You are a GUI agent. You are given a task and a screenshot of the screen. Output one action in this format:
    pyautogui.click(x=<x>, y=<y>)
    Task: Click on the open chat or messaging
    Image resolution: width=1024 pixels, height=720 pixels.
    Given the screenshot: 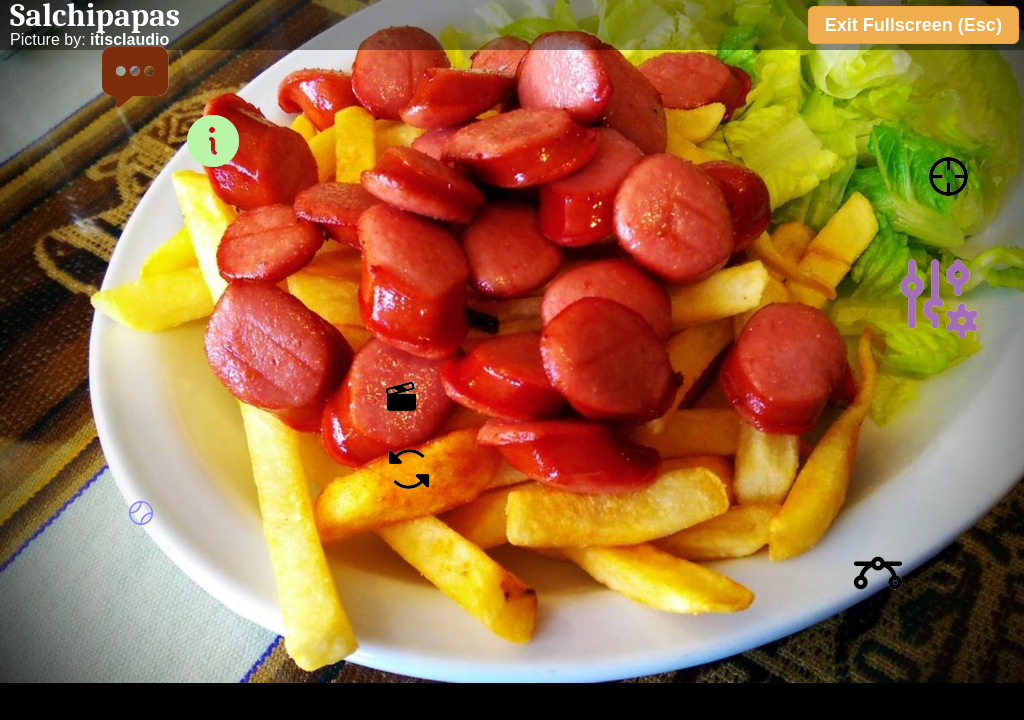 What is the action you would take?
    pyautogui.click(x=135, y=77)
    